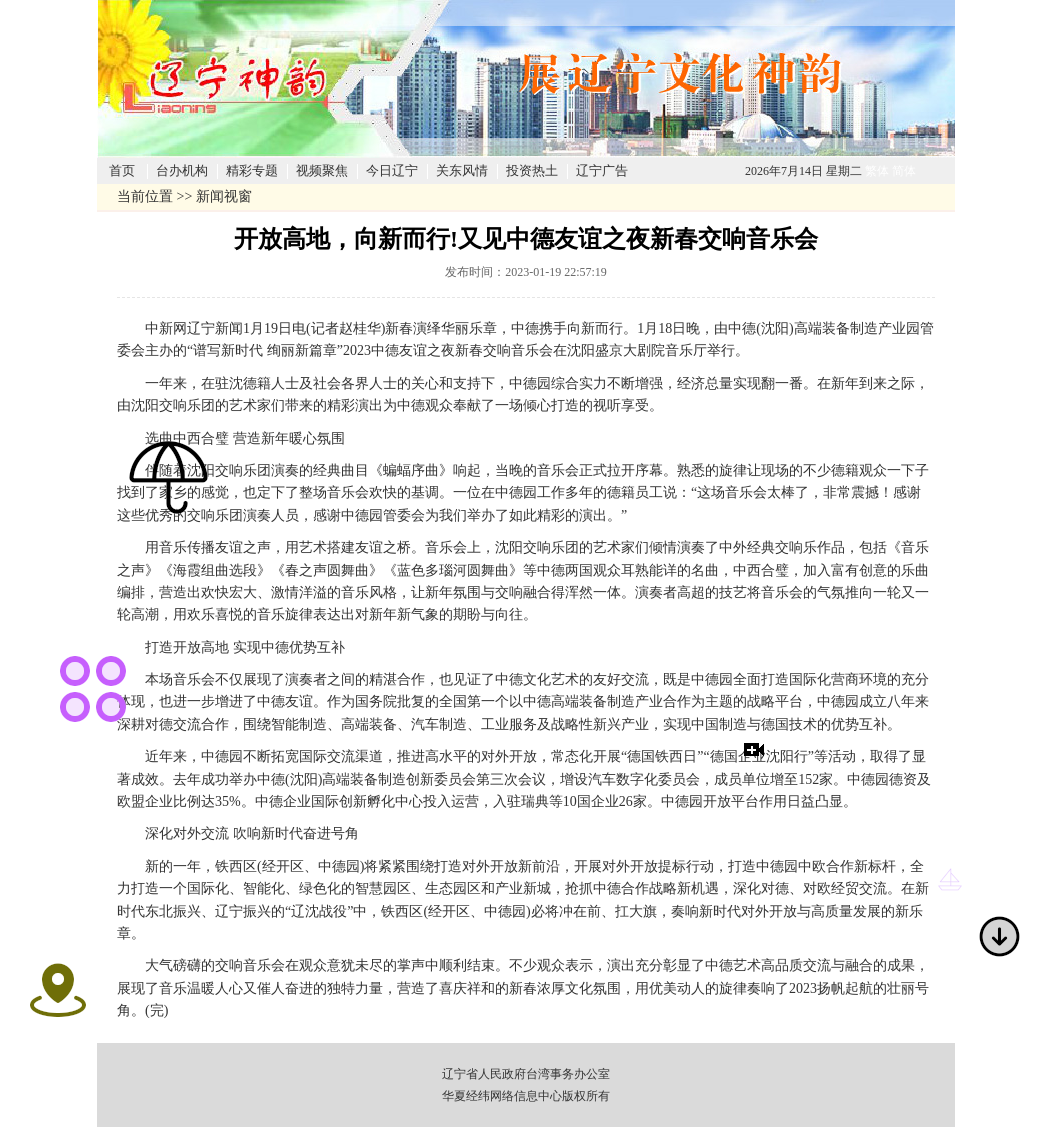  What do you see at coordinates (168, 477) in the screenshot?
I see `view weather protection or rain forecast` at bounding box center [168, 477].